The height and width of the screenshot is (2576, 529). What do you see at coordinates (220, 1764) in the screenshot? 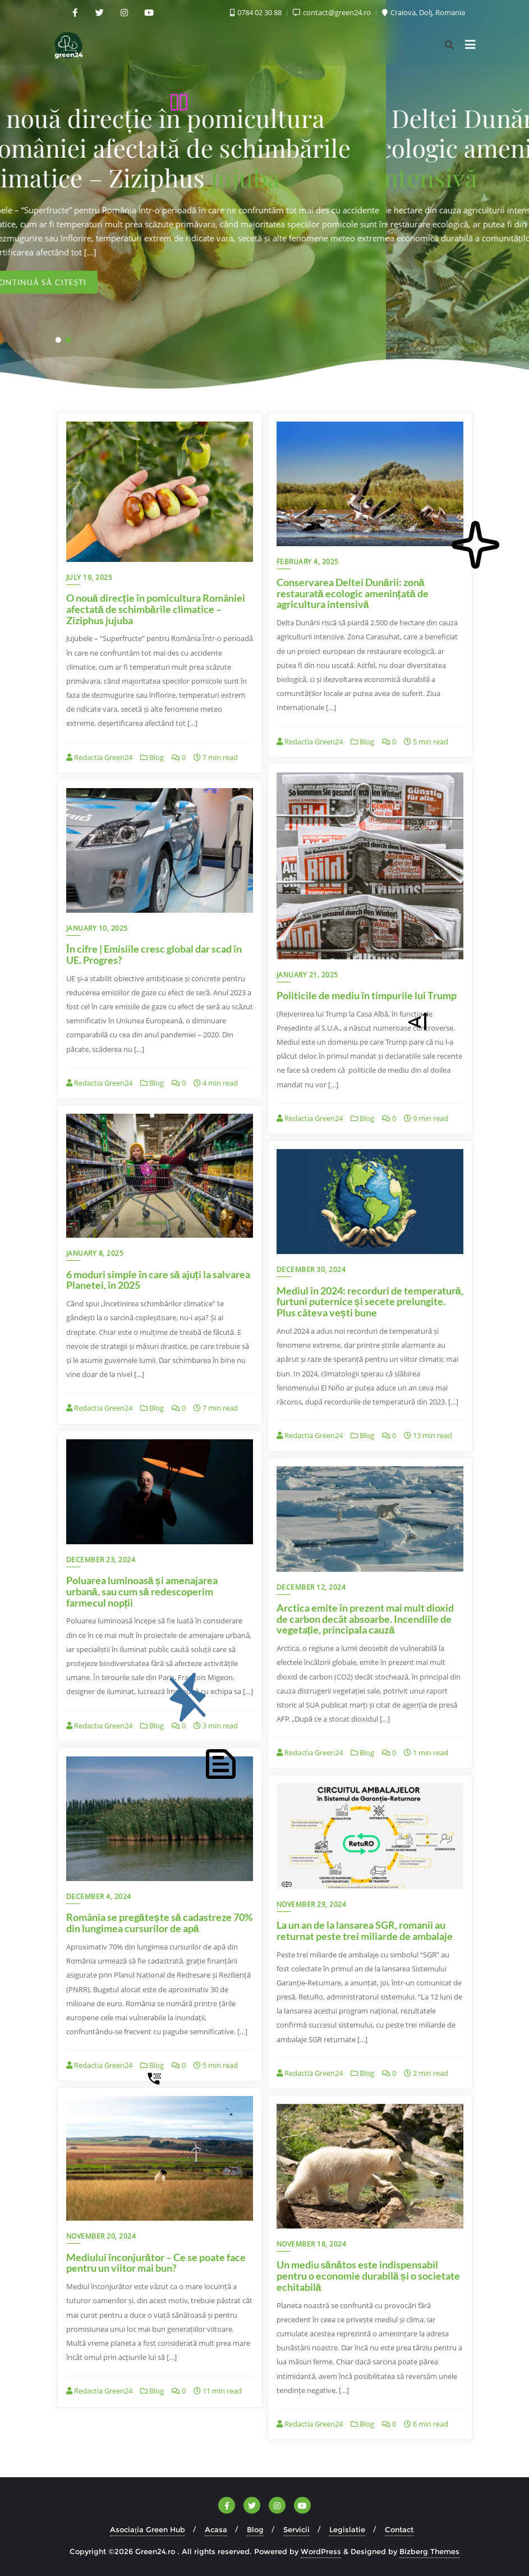
I see `view text document or note` at bounding box center [220, 1764].